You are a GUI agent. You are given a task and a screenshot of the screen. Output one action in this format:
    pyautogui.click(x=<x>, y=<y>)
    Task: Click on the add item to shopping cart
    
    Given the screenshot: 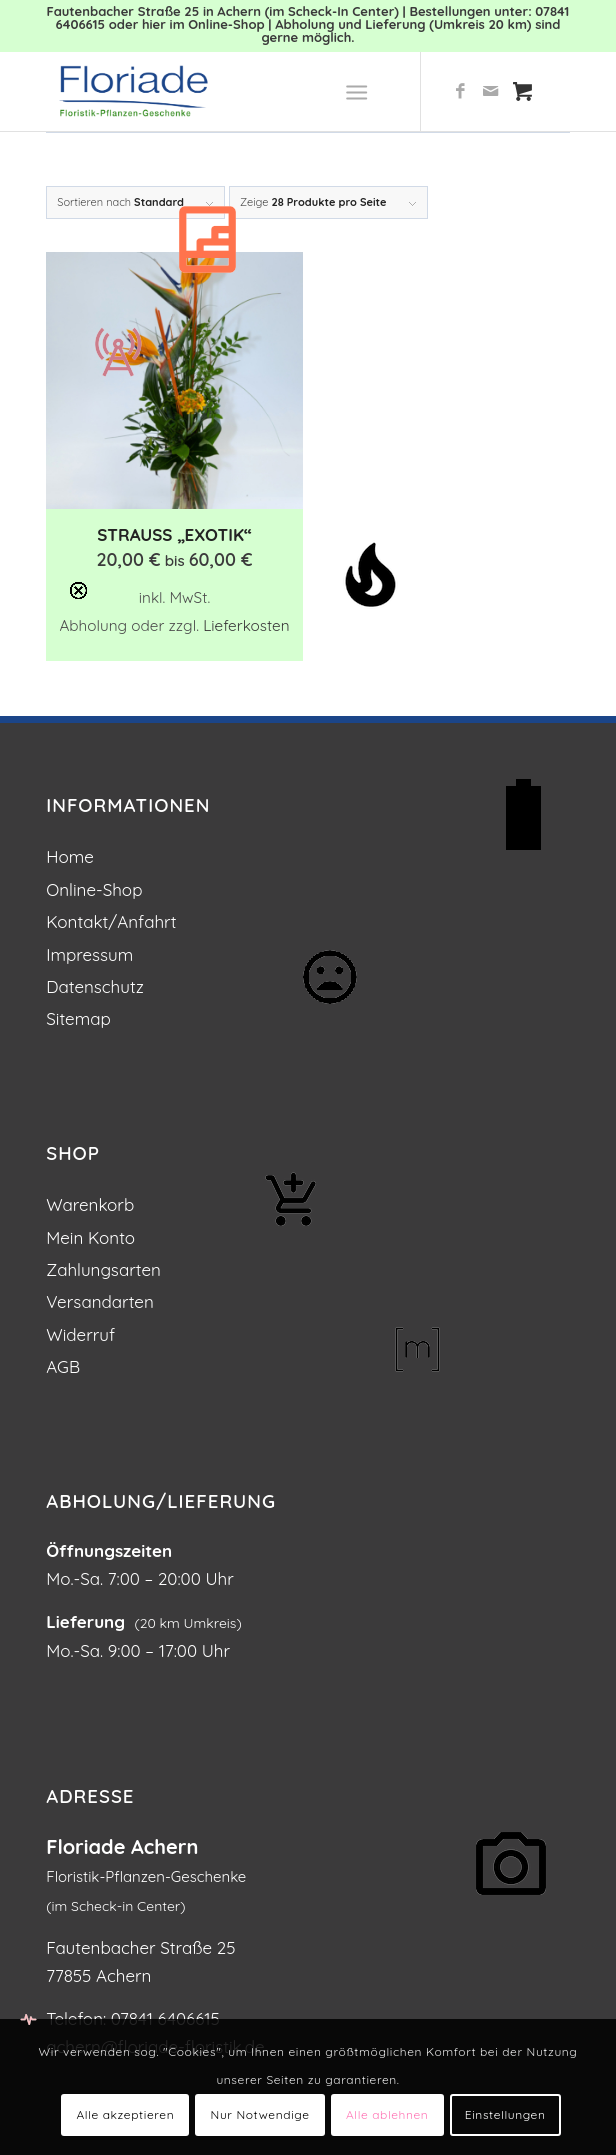 What is the action you would take?
    pyautogui.click(x=293, y=1200)
    